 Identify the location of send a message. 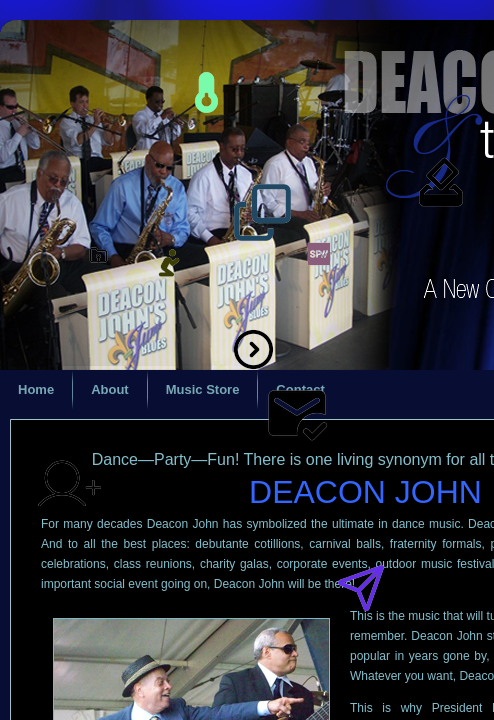
(360, 588).